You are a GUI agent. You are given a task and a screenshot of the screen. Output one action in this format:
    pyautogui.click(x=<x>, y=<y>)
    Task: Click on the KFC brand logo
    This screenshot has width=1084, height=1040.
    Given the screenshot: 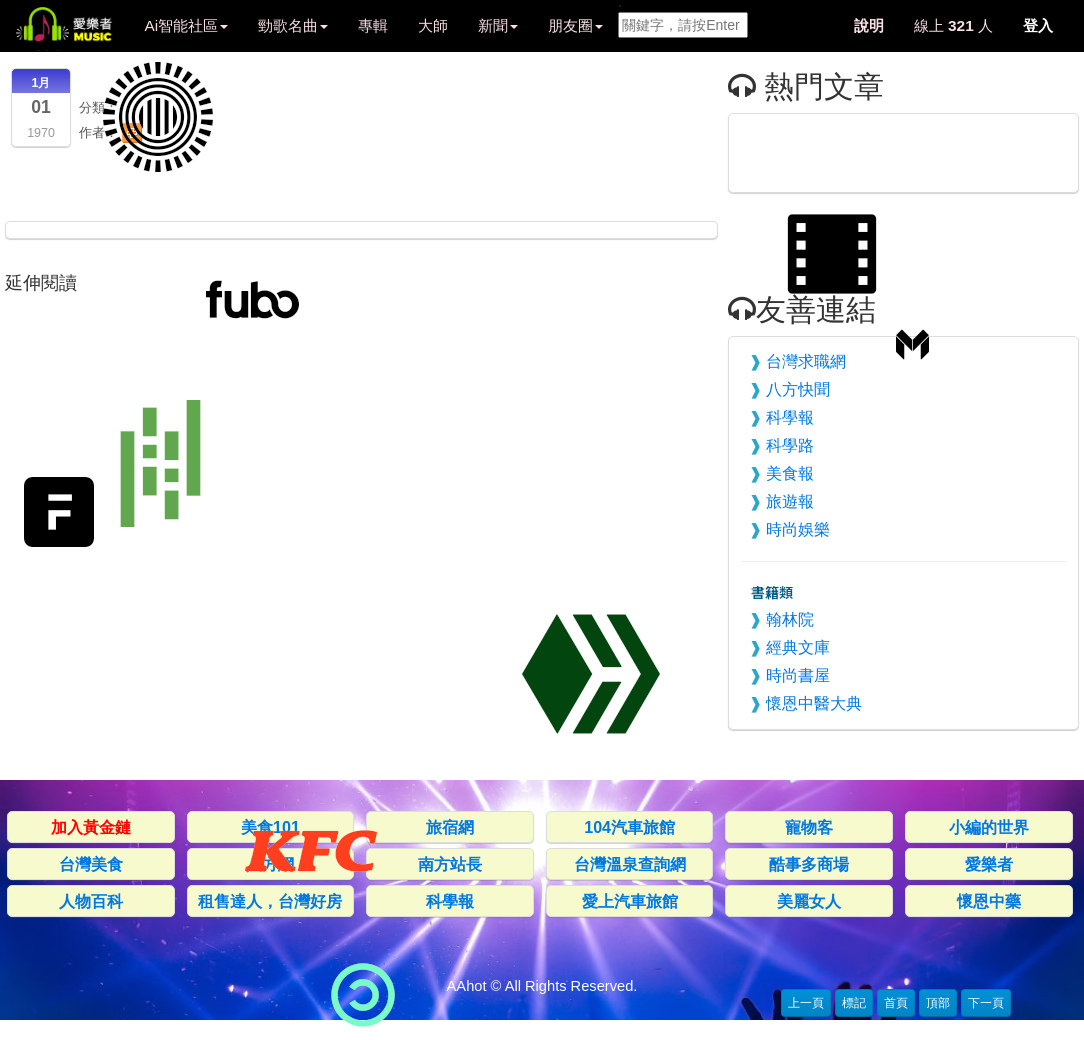 What is the action you would take?
    pyautogui.click(x=311, y=851)
    